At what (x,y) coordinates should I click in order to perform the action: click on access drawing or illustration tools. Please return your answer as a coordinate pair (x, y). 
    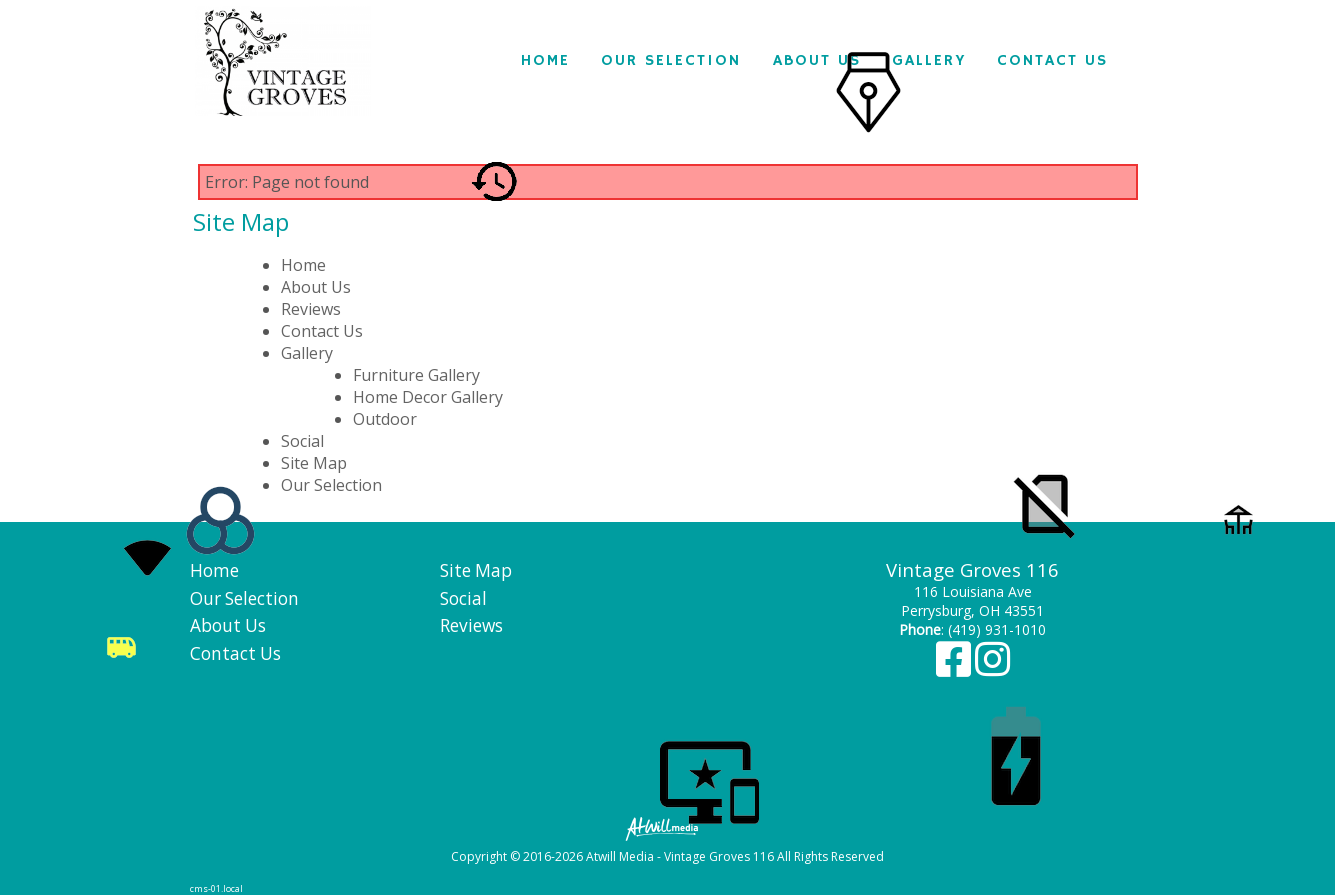
    Looking at the image, I should click on (868, 89).